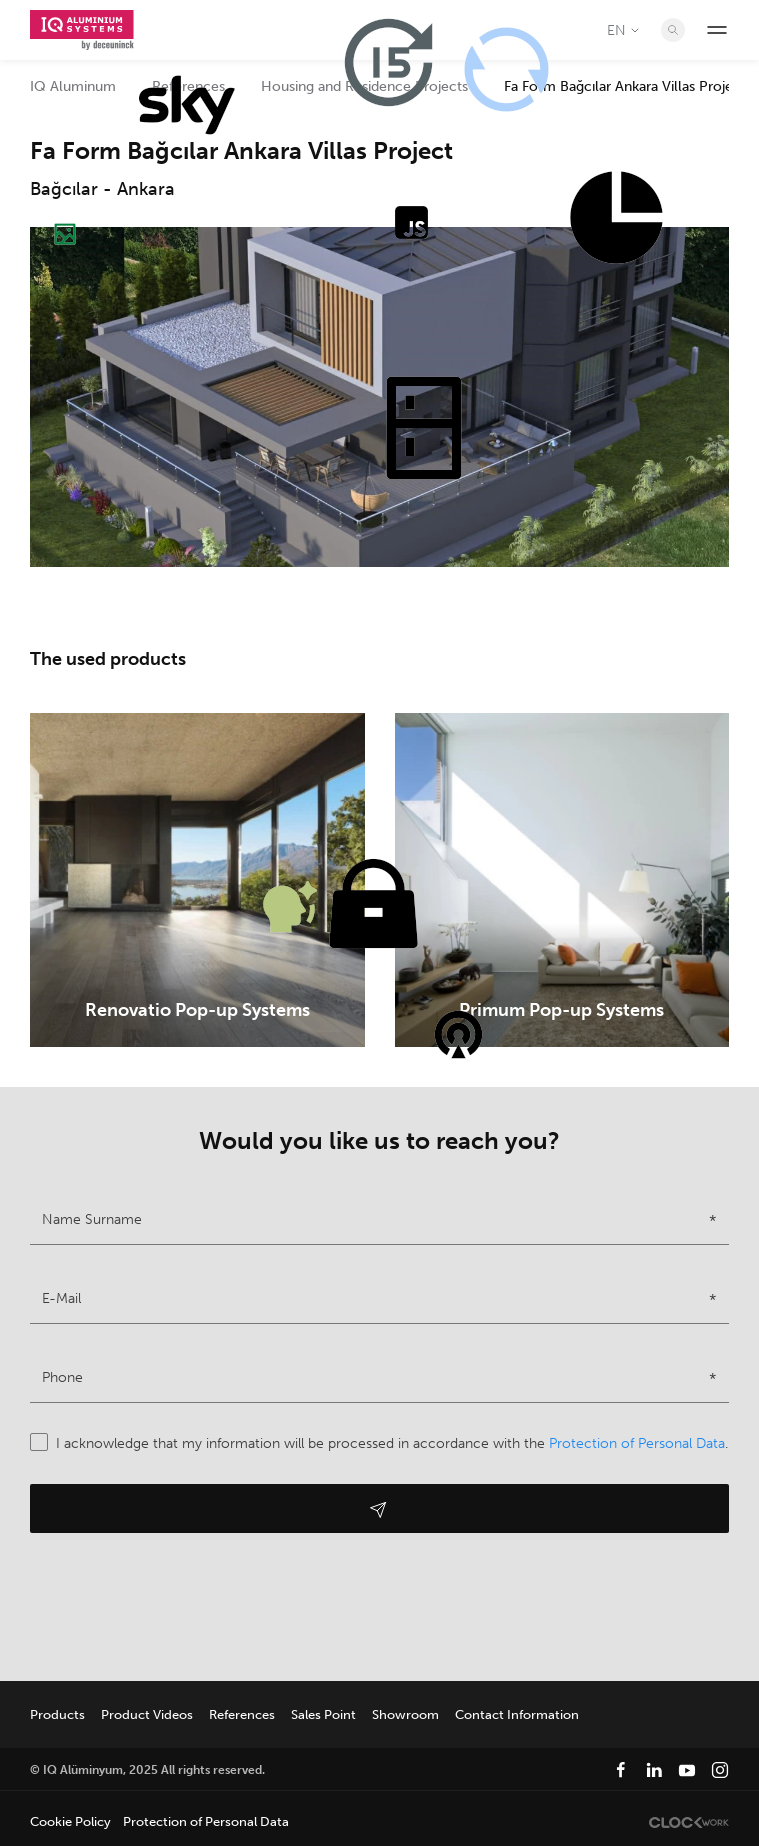 This screenshot has width=759, height=1846. I want to click on view analytics or statistics breakdown, so click(616, 217).